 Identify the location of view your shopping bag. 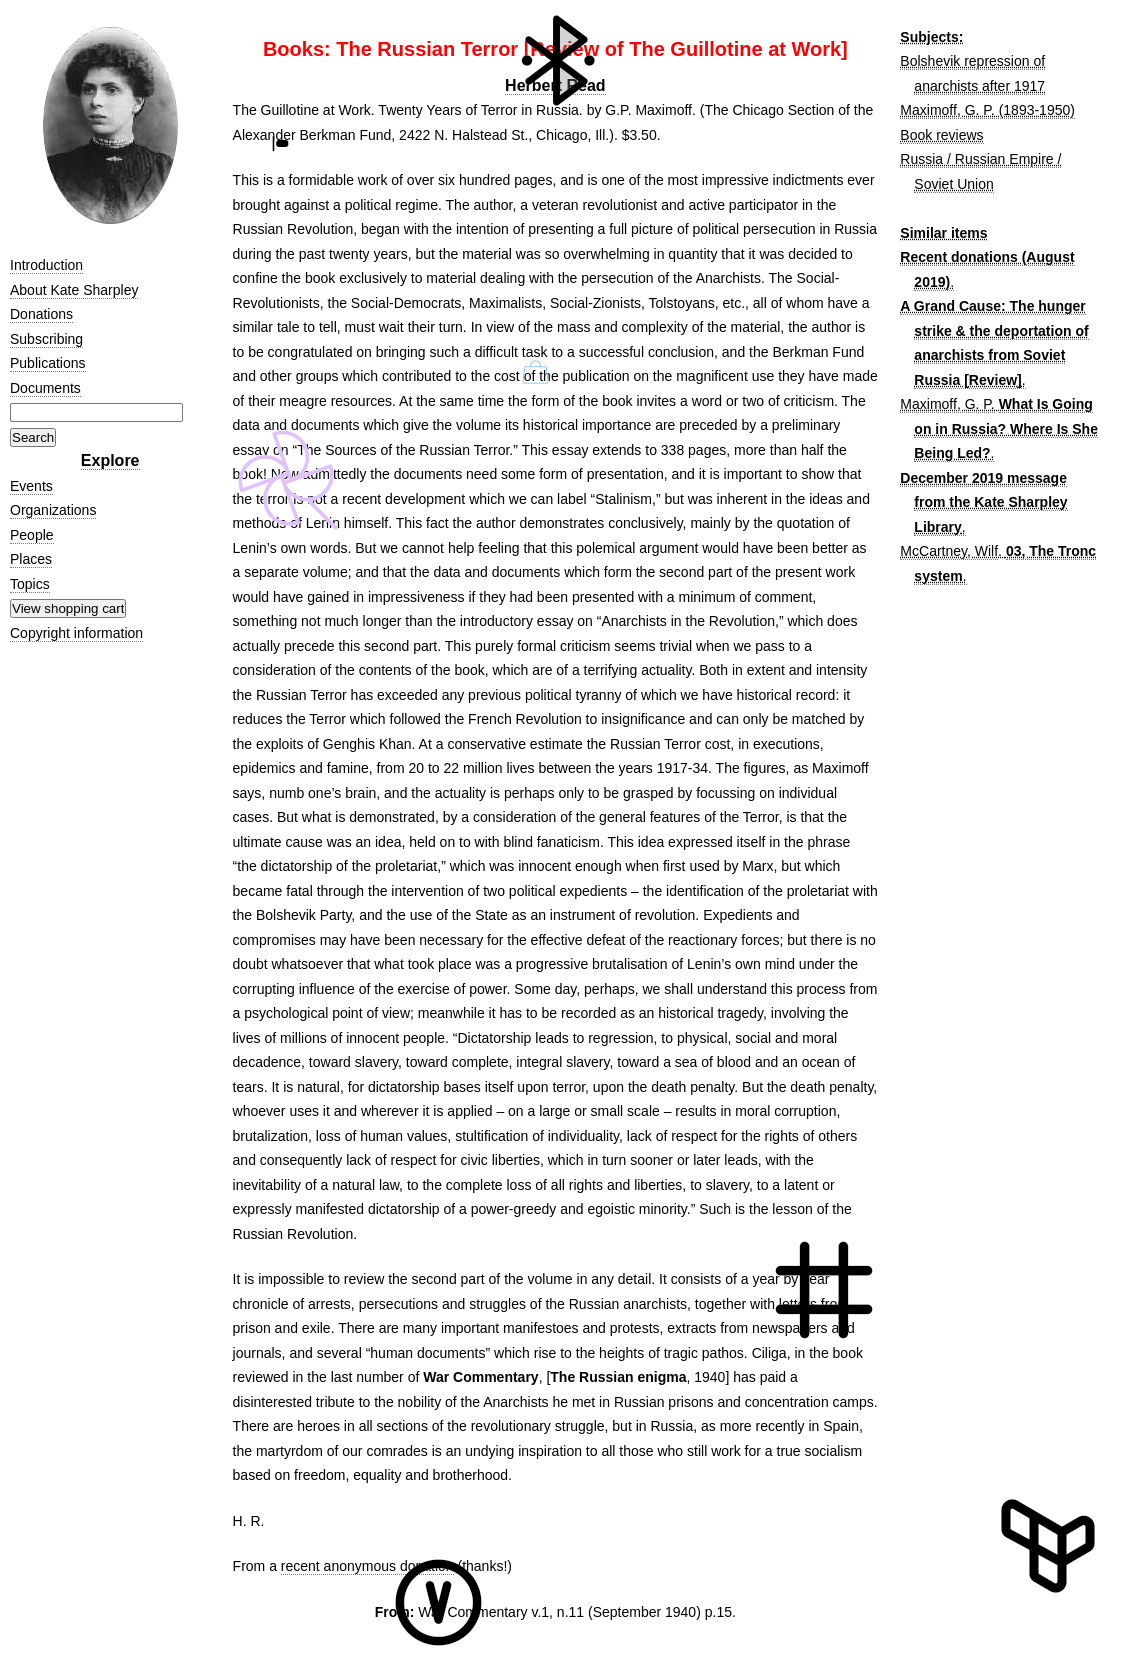
(535, 373).